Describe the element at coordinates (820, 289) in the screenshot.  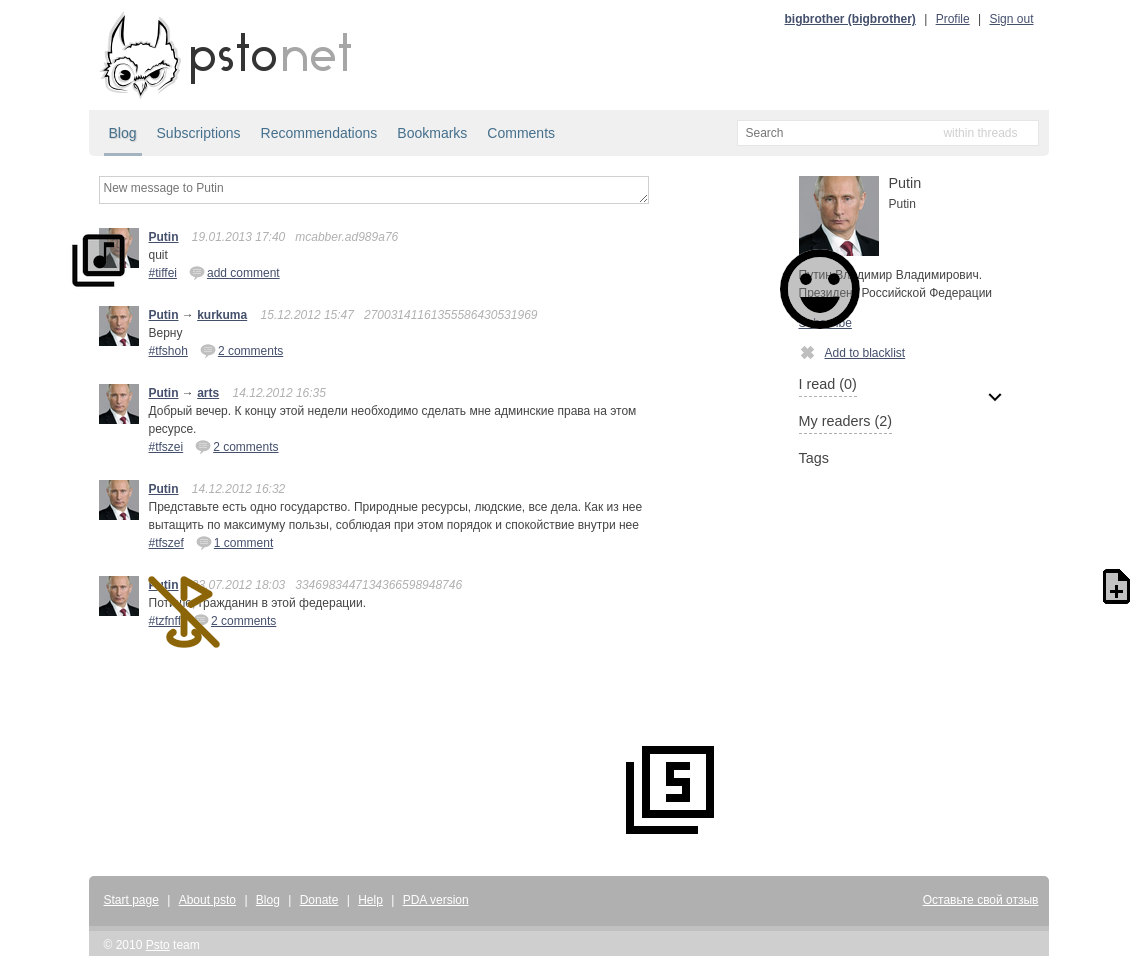
I see `add an emoji or reaction` at that location.